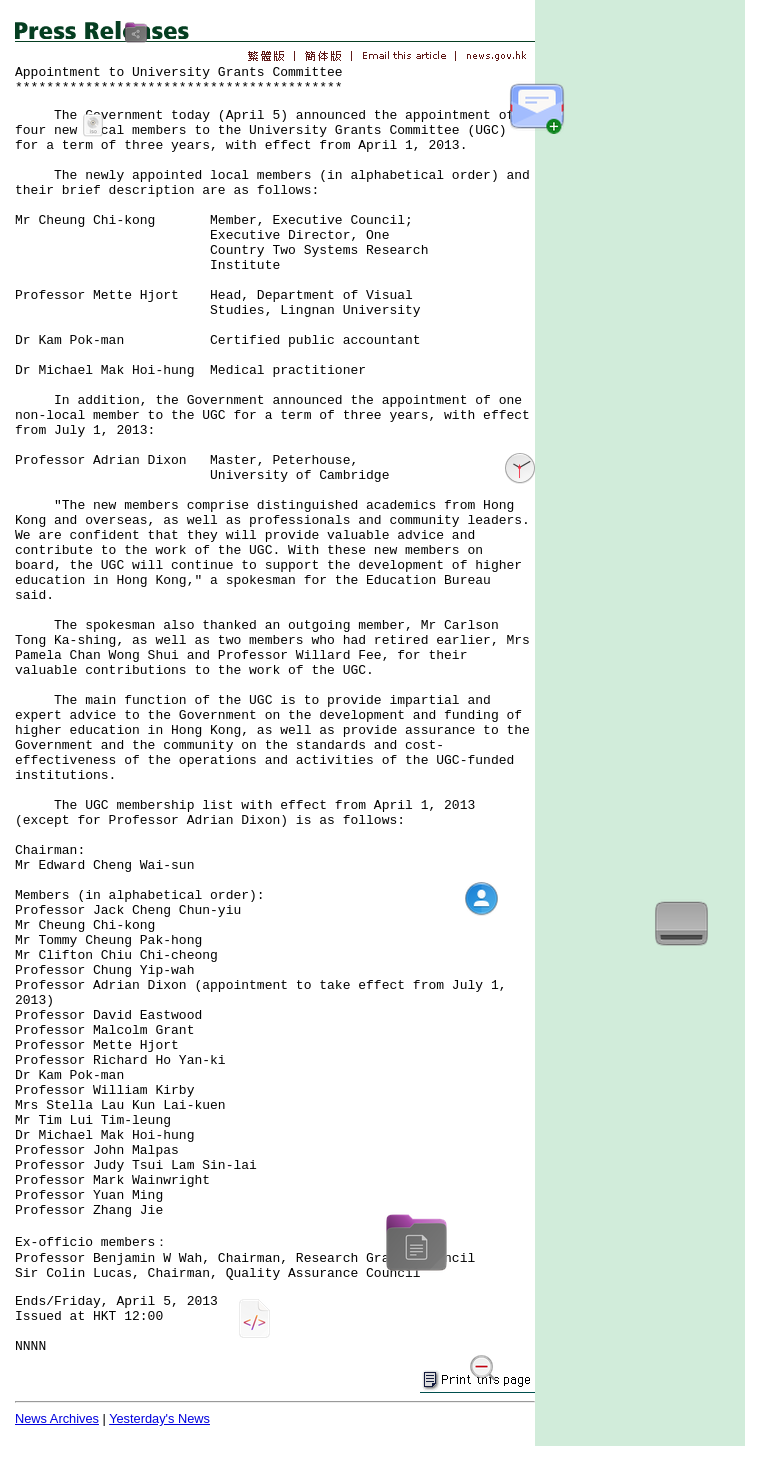  What do you see at coordinates (483, 1368) in the screenshot?
I see `zoom out to see more content` at bounding box center [483, 1368].